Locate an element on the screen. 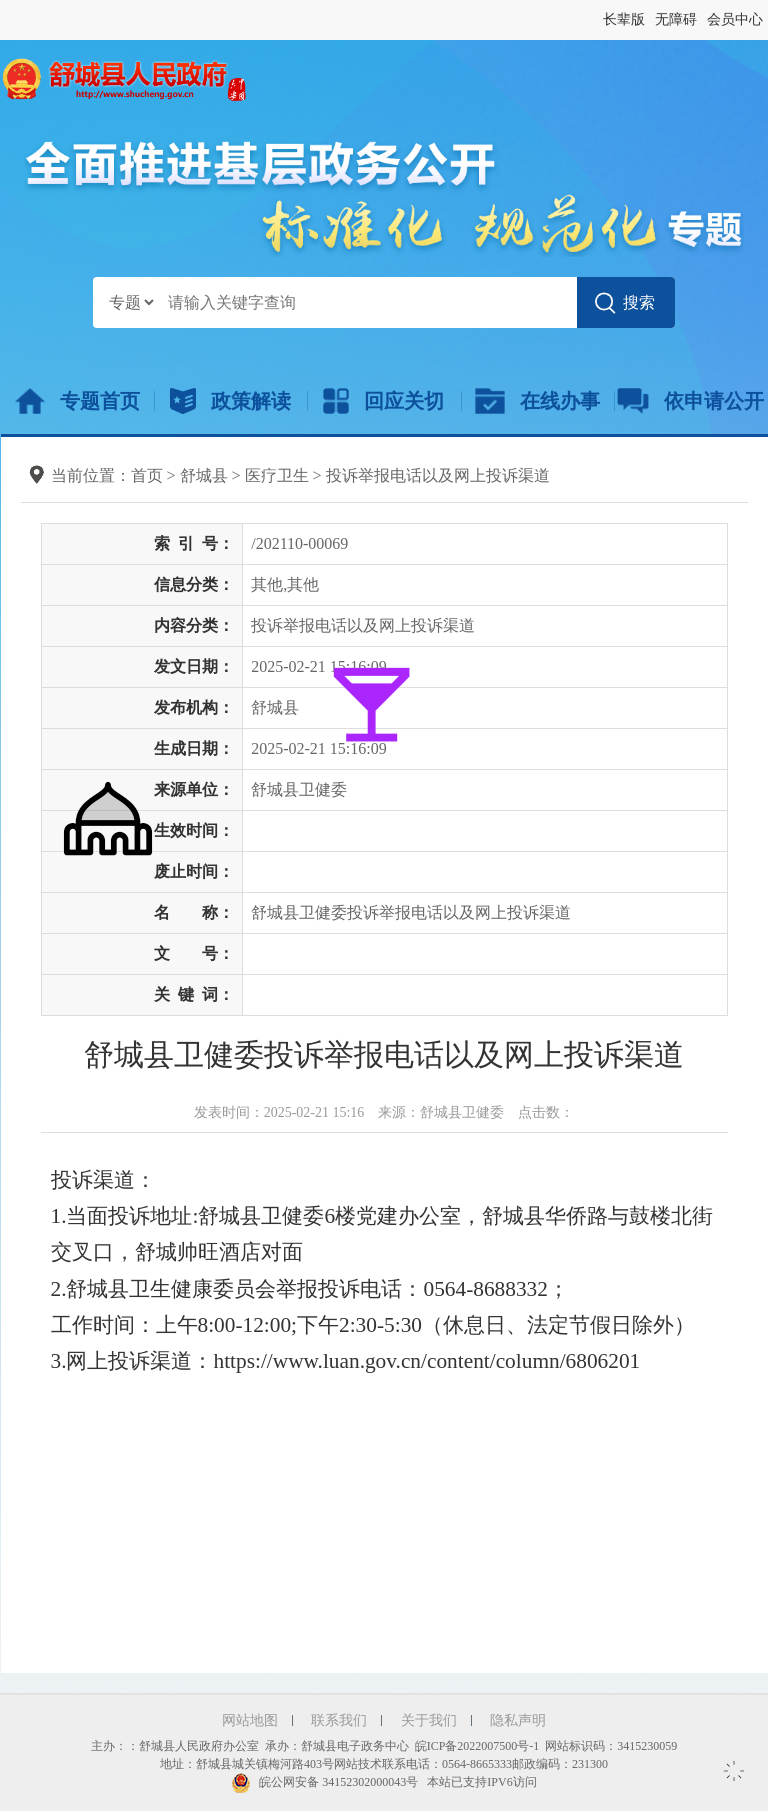 This screenshot has width=768, height=1811. browse wine or cocktail menu is located at coordinates (371, 704).